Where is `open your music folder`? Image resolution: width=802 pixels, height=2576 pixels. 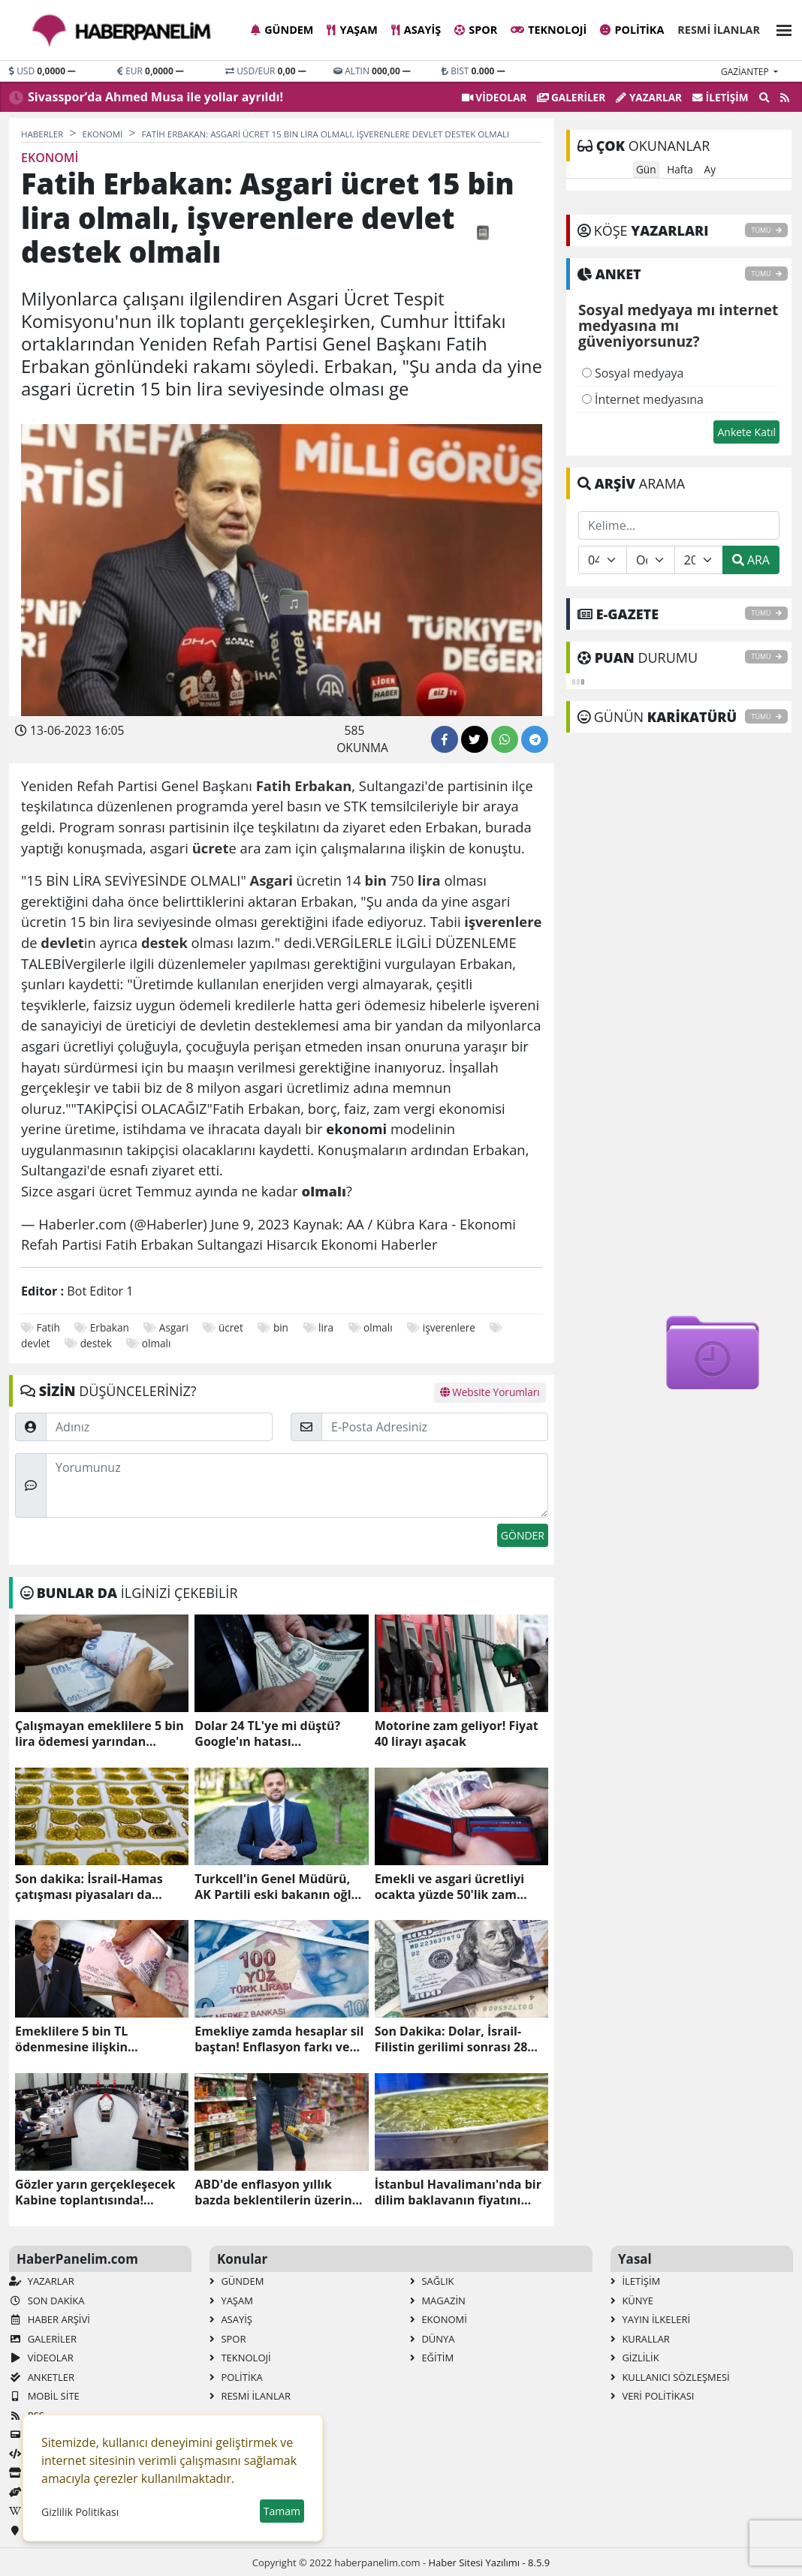 open your music folder is located at coordinates (294, 601).